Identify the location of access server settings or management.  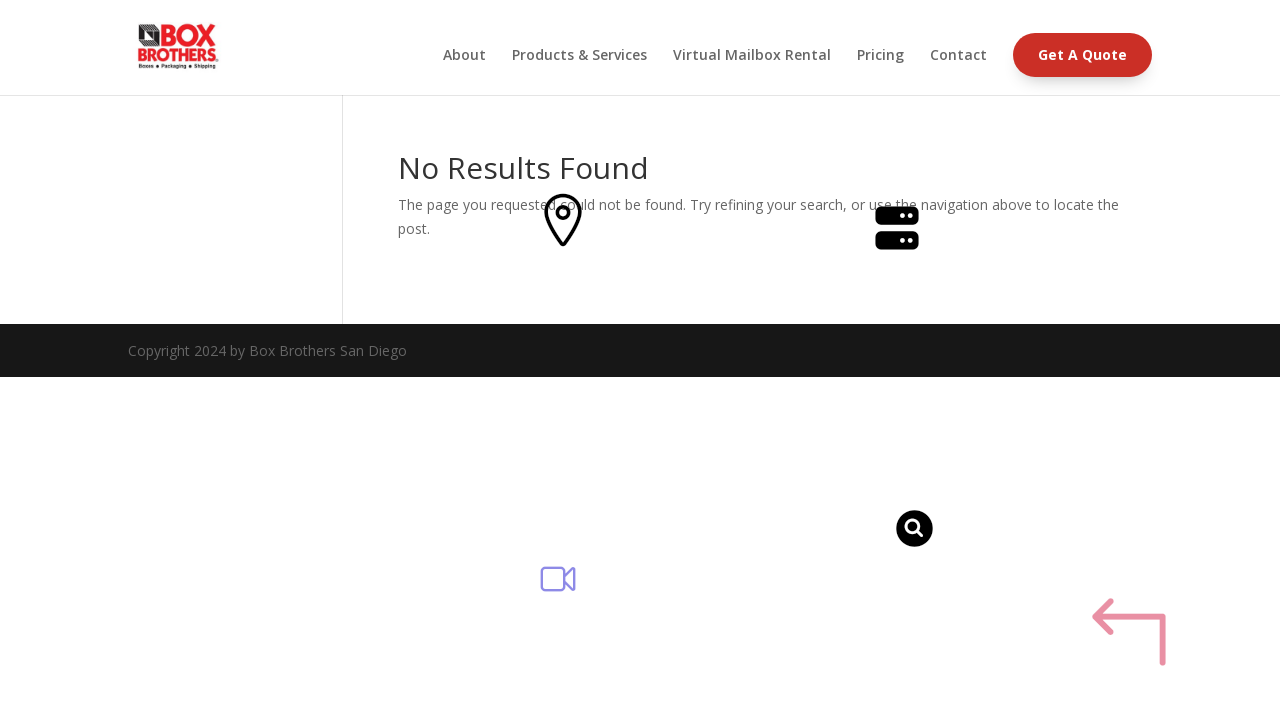
(897, 228).